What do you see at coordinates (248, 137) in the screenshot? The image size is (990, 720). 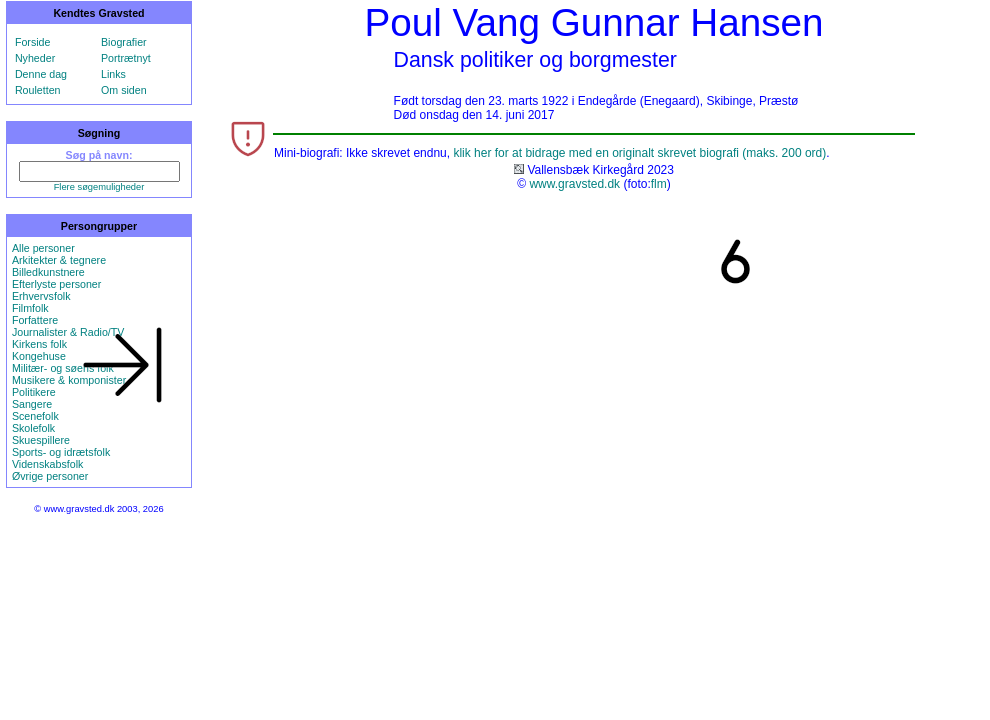 I see `security warning or potential threat detected` at bounding box center [248, 137].